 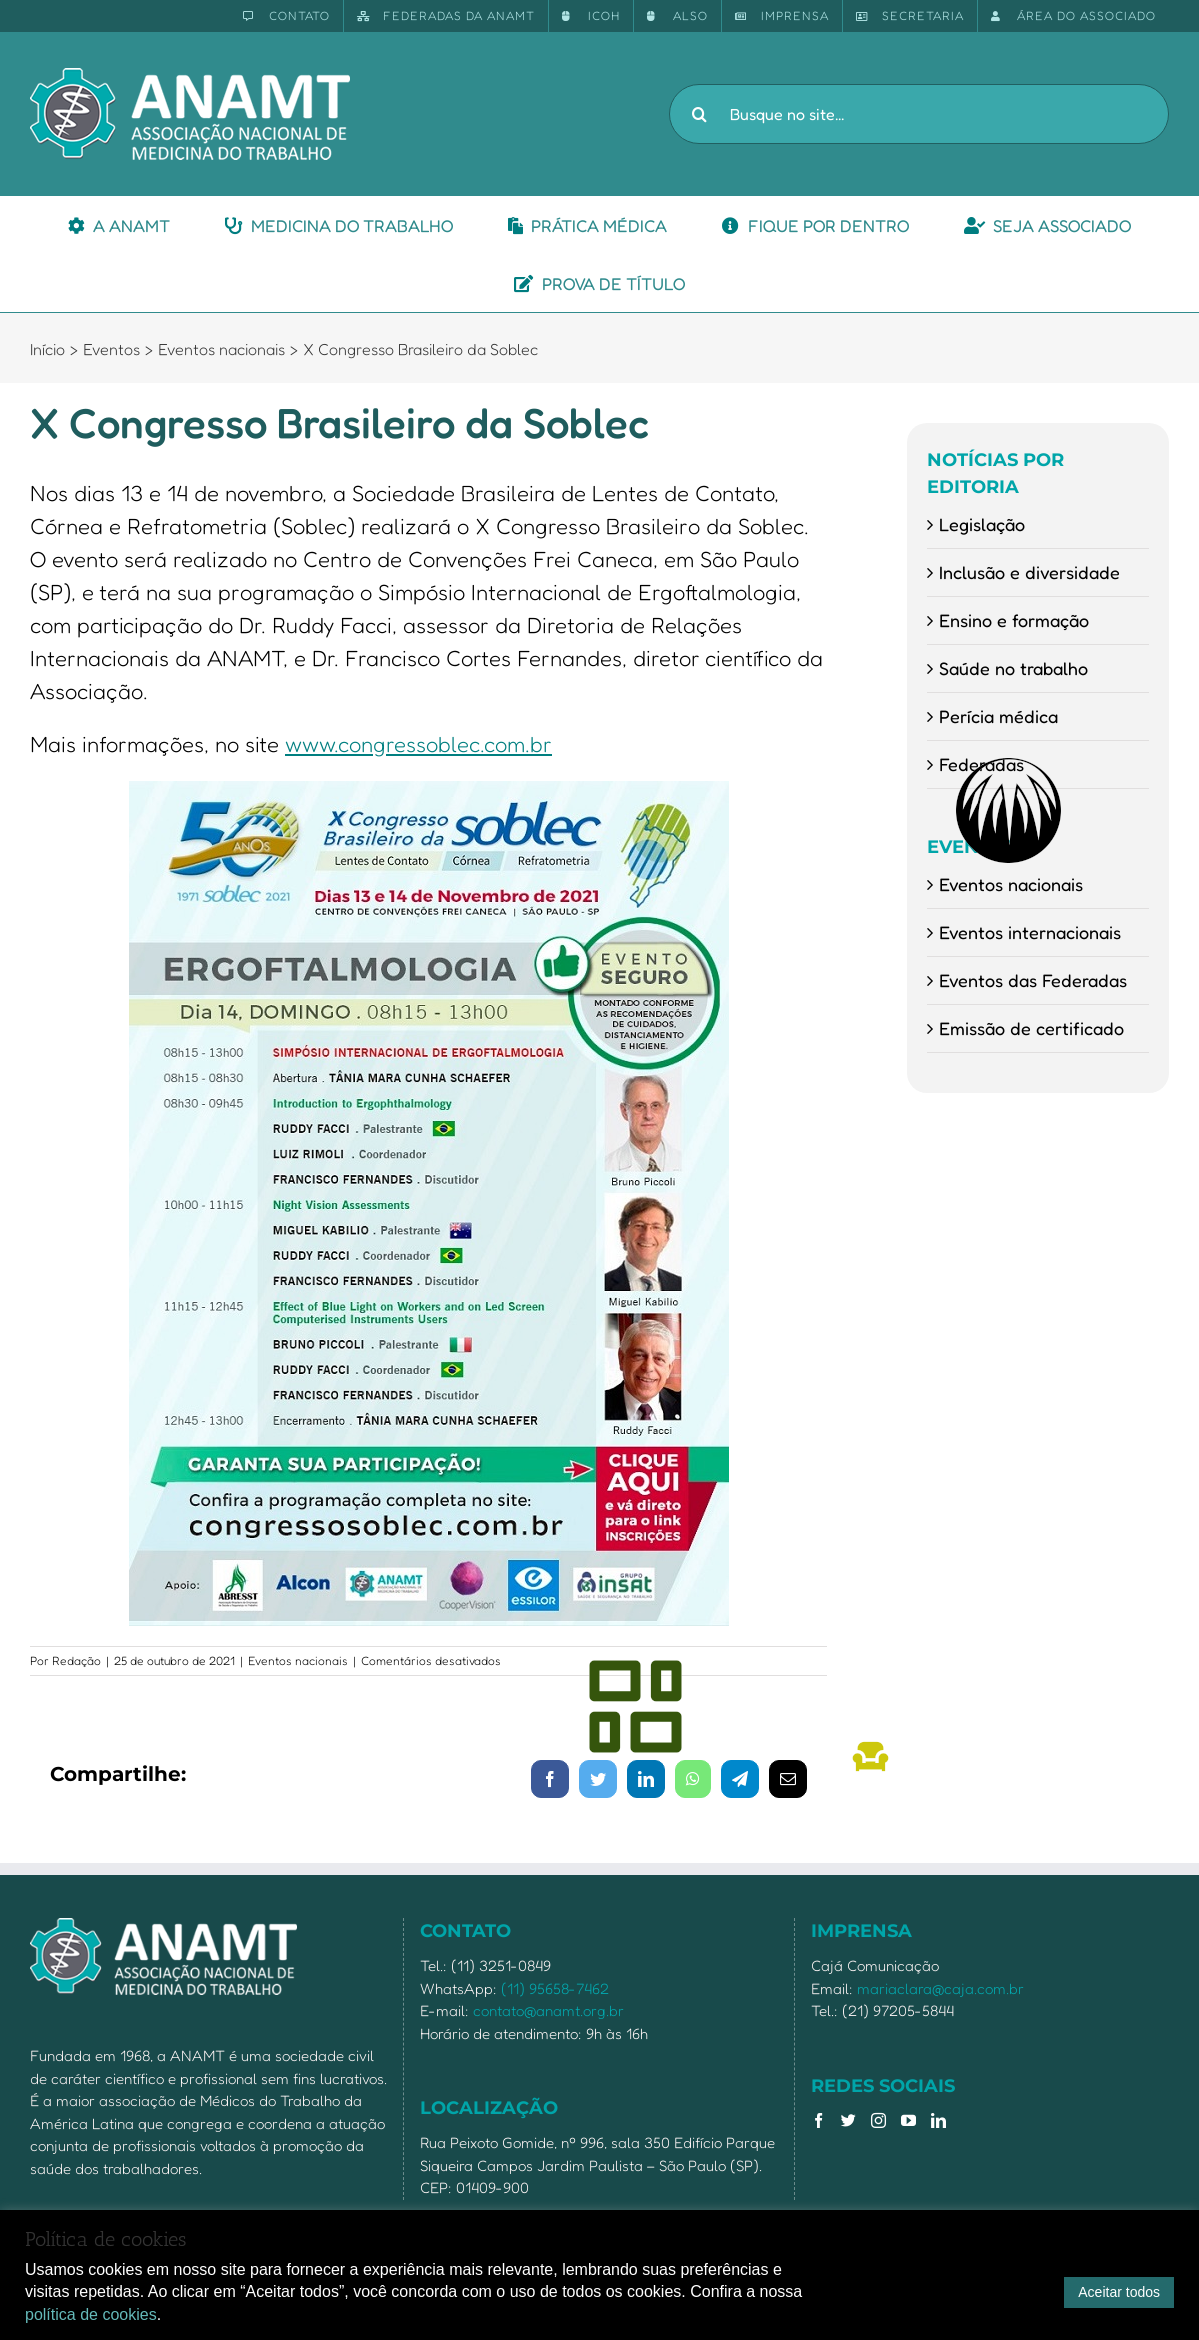 I want to click on open BitComet torrent client, so click(x=1008, y=810).